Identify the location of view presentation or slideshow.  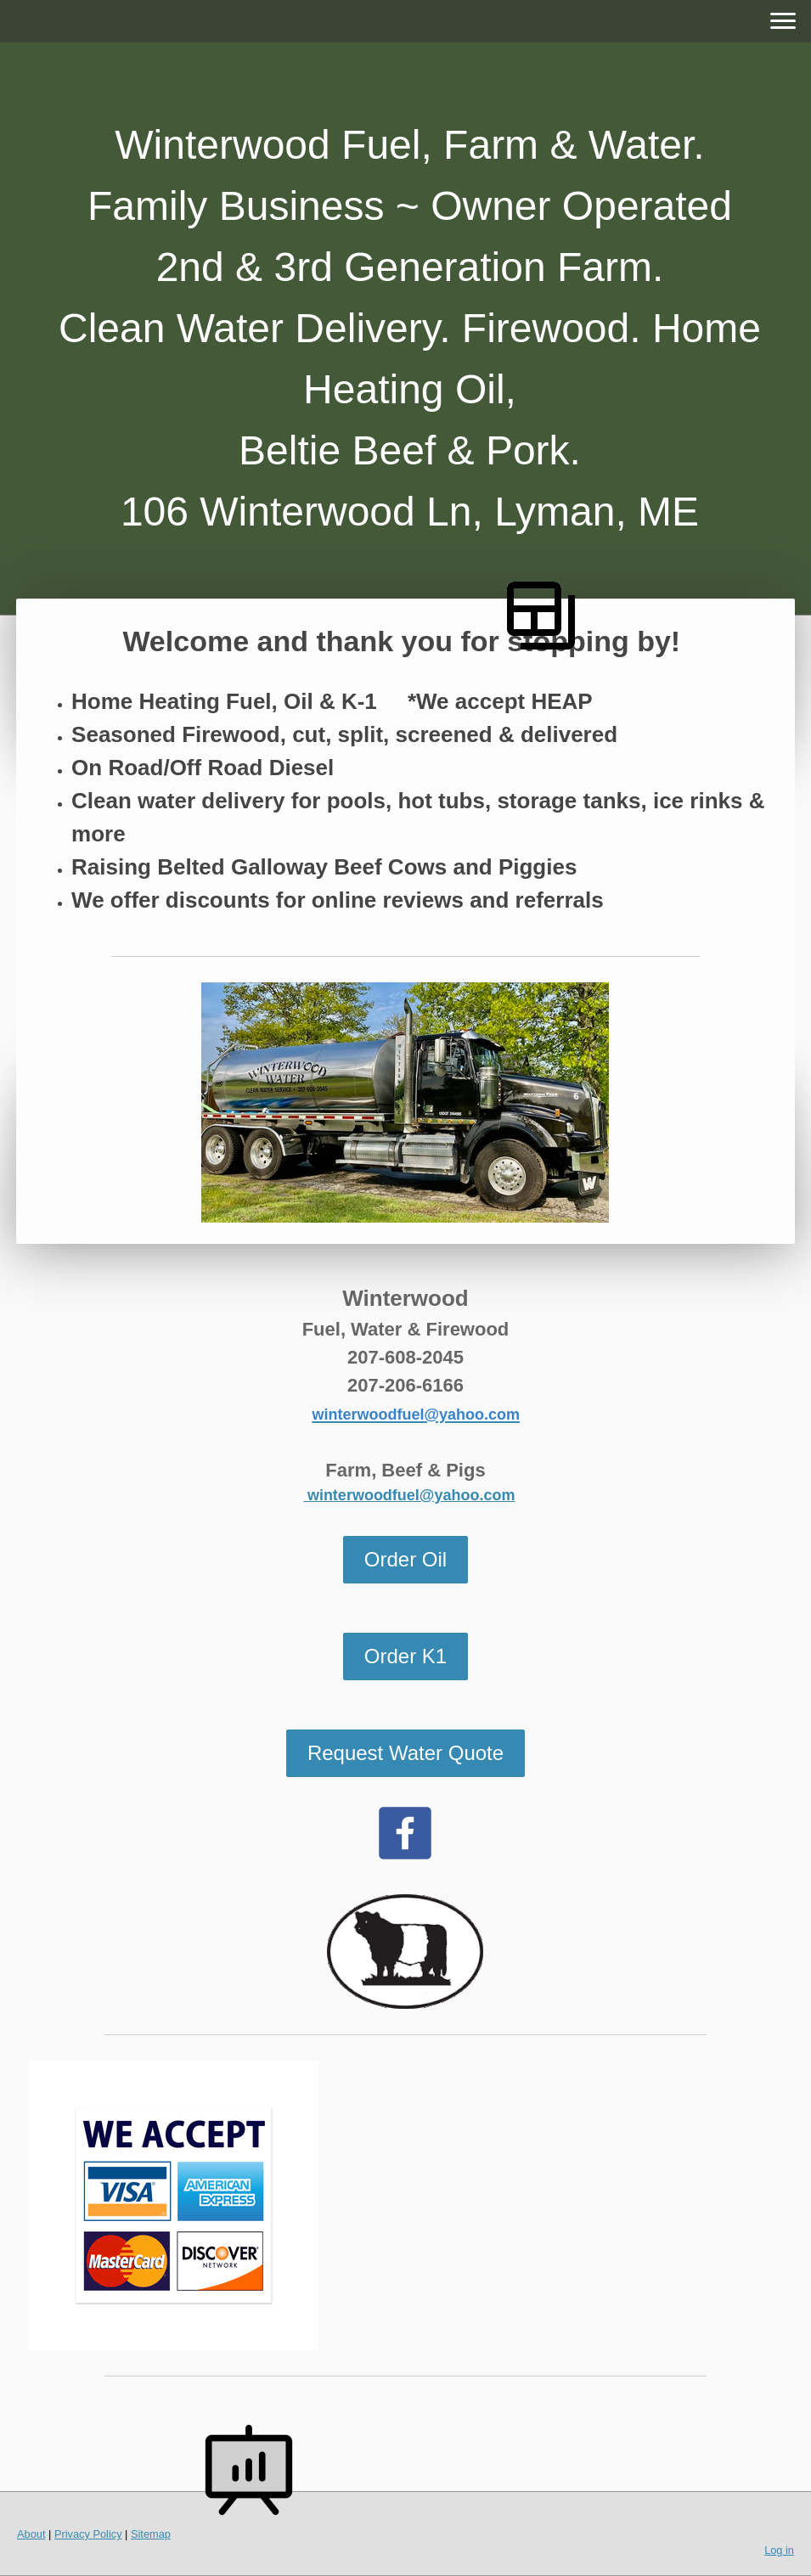
(249, 2472).